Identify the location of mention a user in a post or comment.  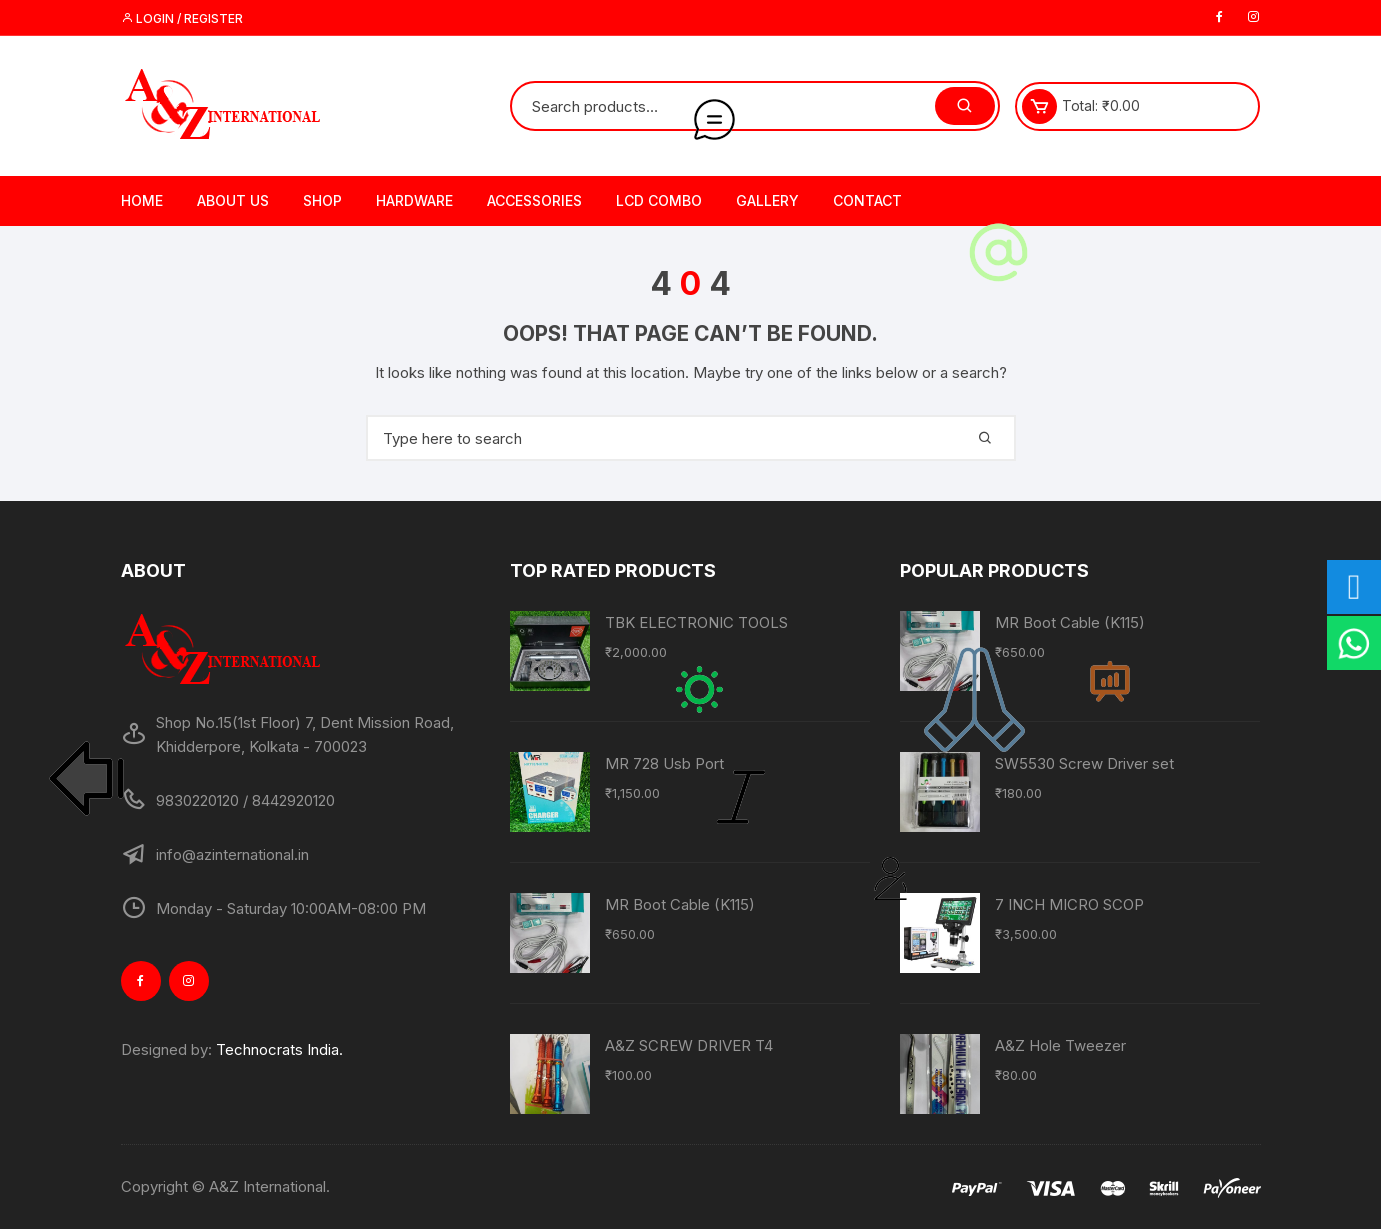
(998, 252).